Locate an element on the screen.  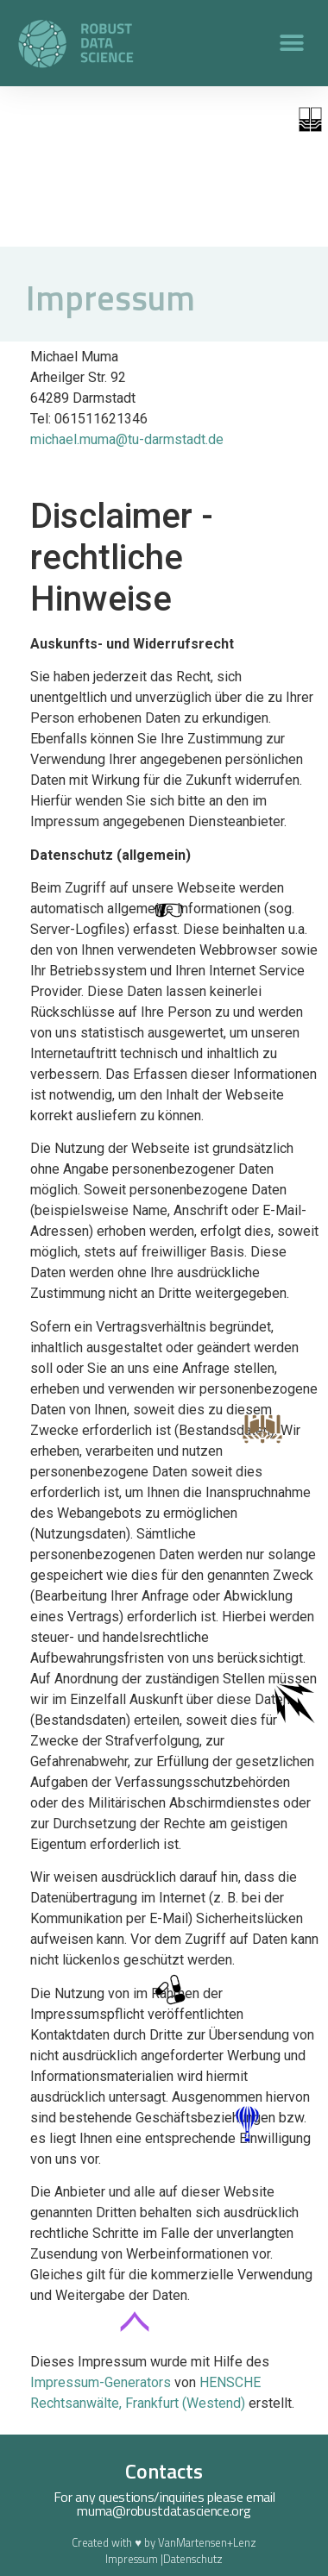
indicates lowest military rank (private) is located at coordinates (135, 2322).